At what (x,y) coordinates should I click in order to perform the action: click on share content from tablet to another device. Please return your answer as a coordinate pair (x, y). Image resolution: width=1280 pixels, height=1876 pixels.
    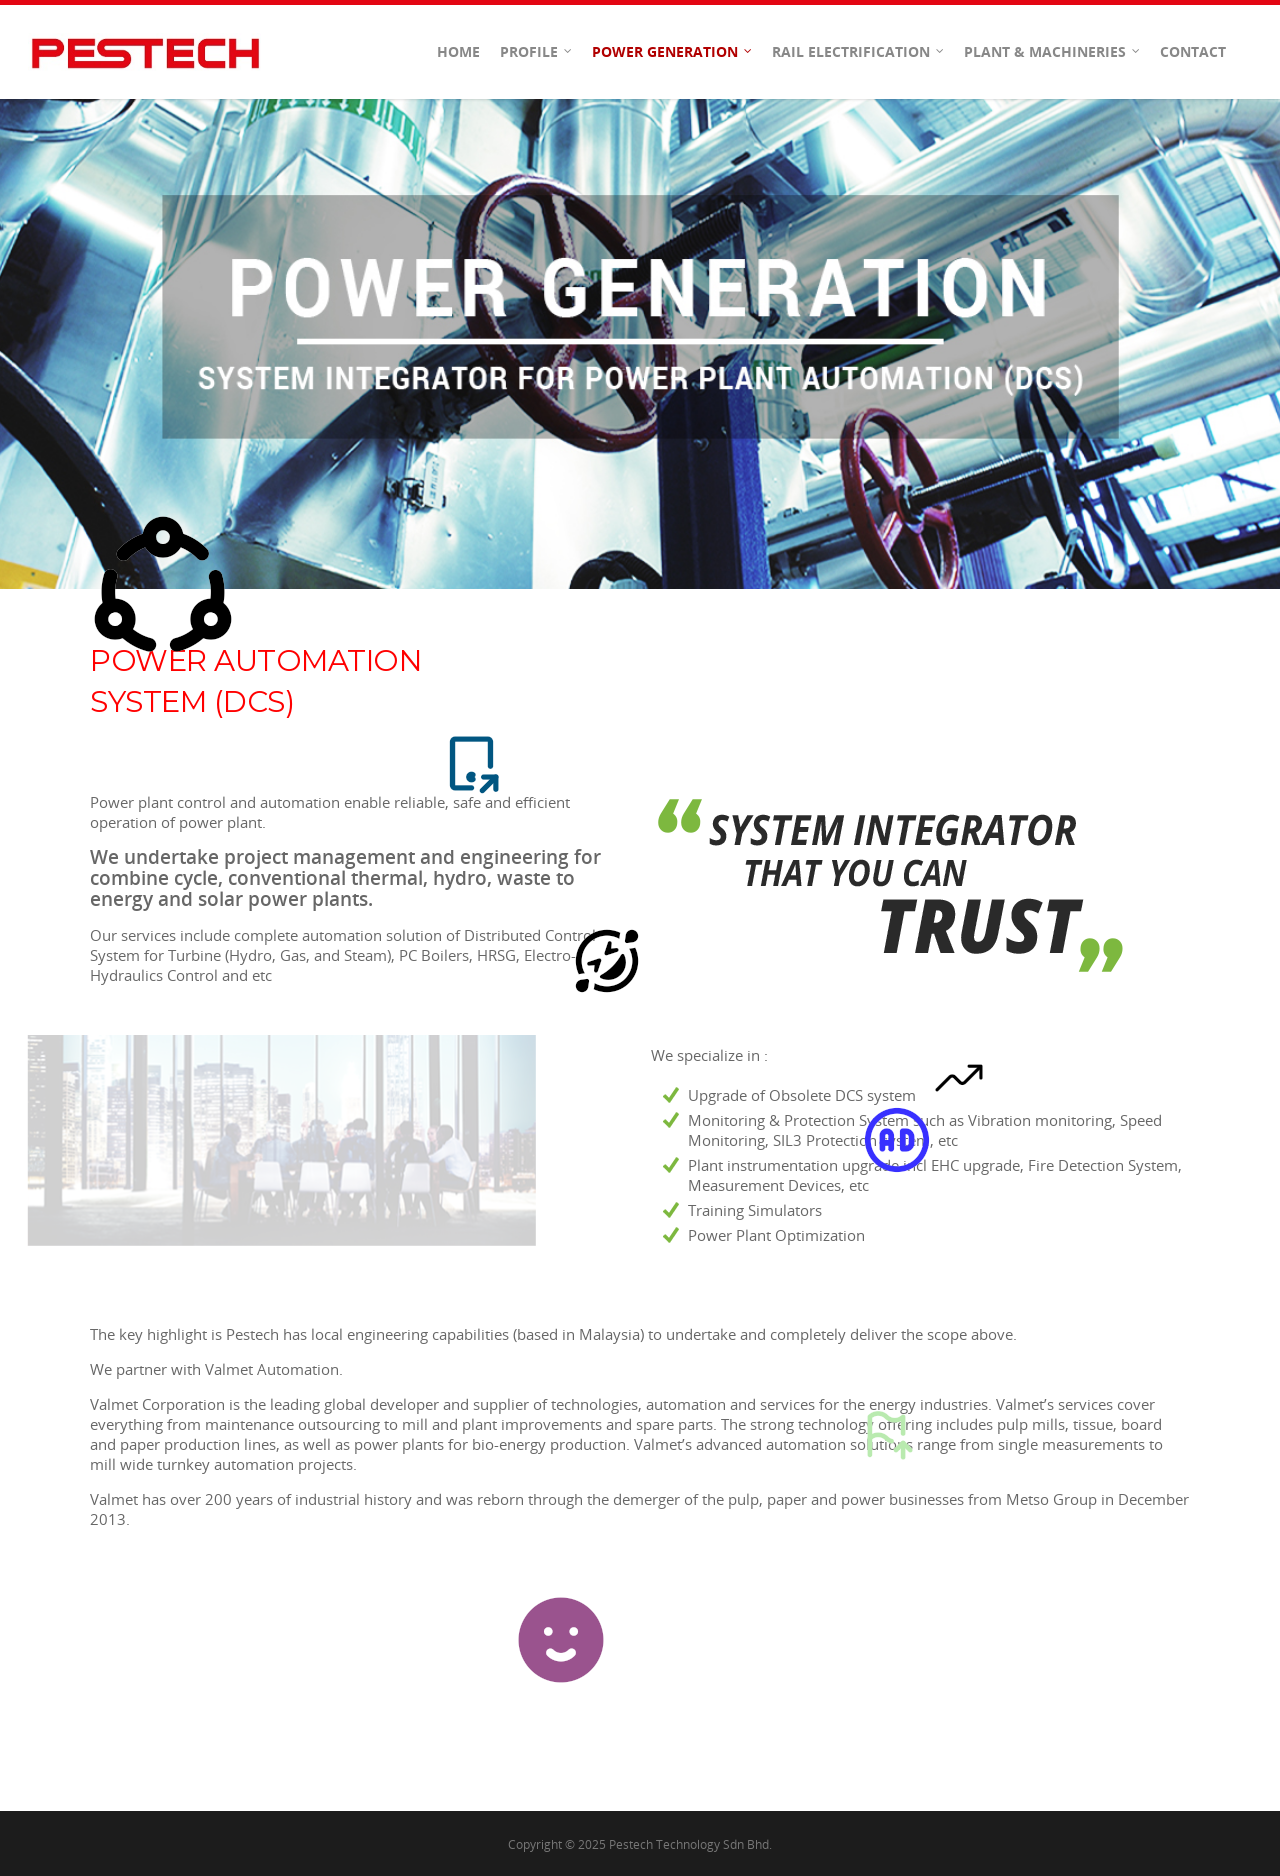
    Looking at the image, I should click on (471, 763).